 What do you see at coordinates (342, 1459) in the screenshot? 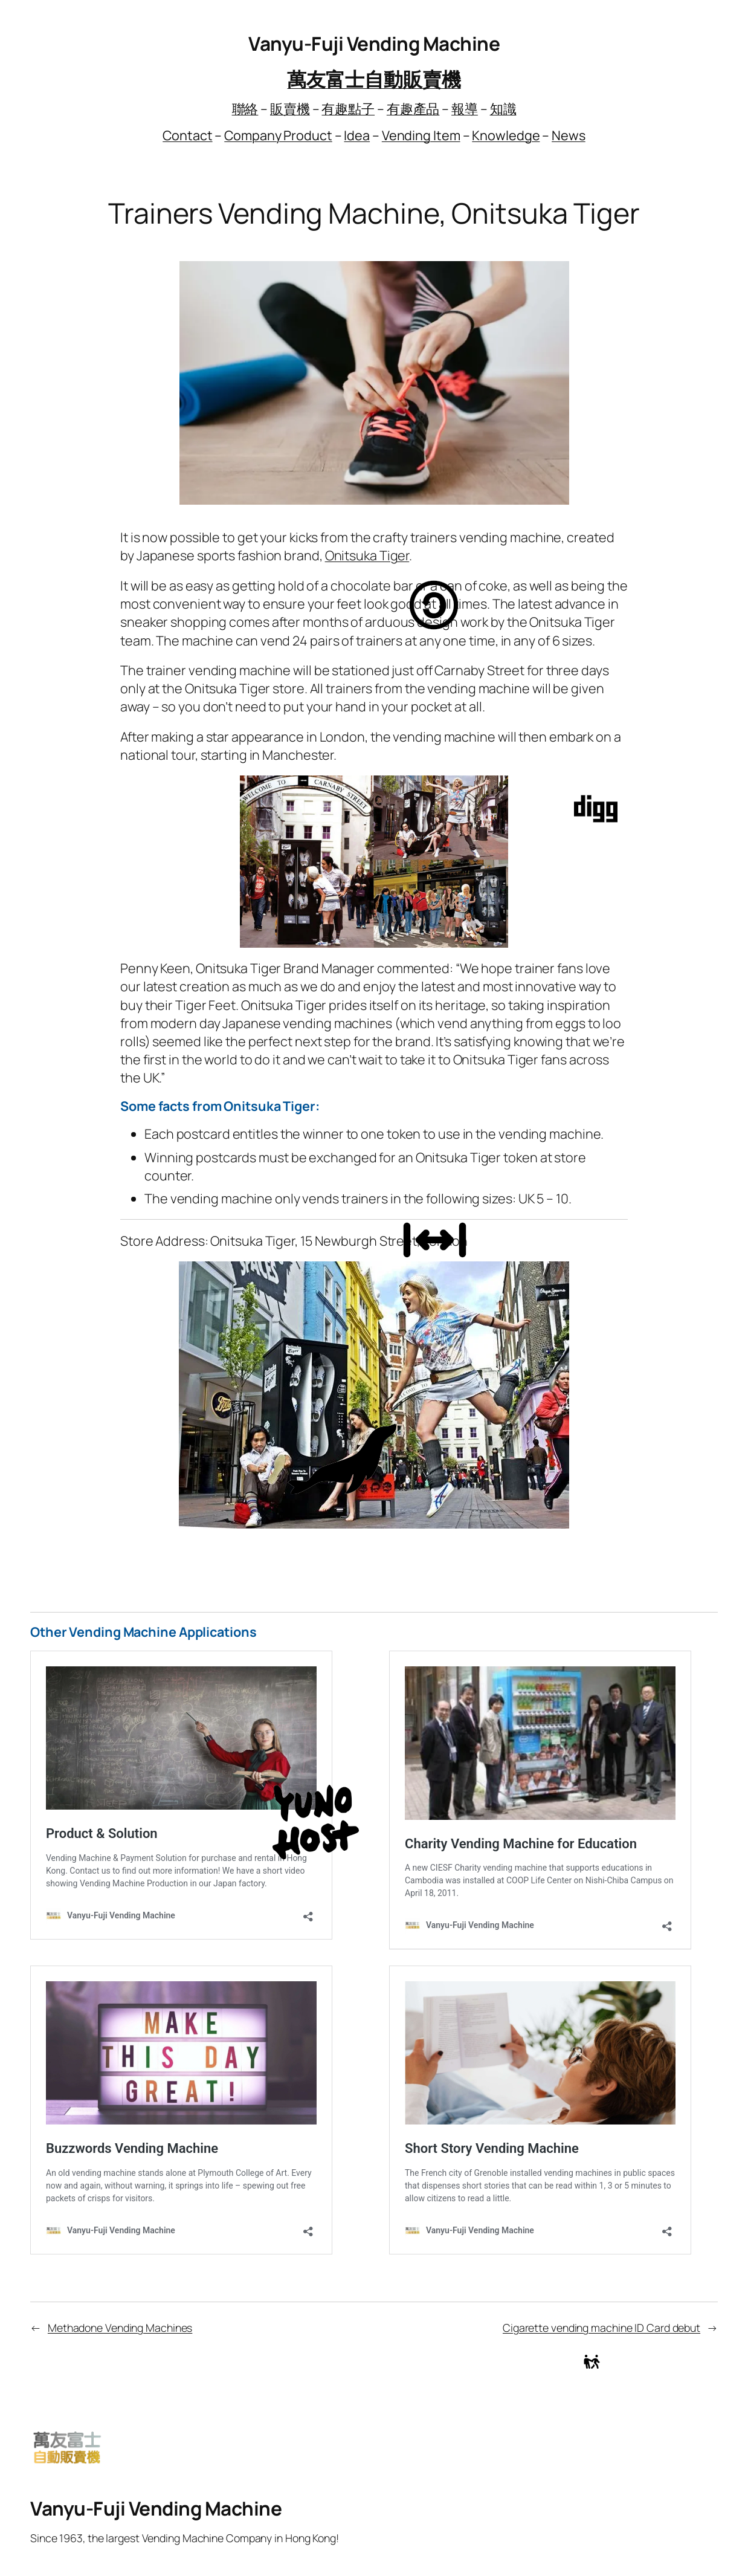
I see `mariadb database service` at bounding box center [342, 1459].